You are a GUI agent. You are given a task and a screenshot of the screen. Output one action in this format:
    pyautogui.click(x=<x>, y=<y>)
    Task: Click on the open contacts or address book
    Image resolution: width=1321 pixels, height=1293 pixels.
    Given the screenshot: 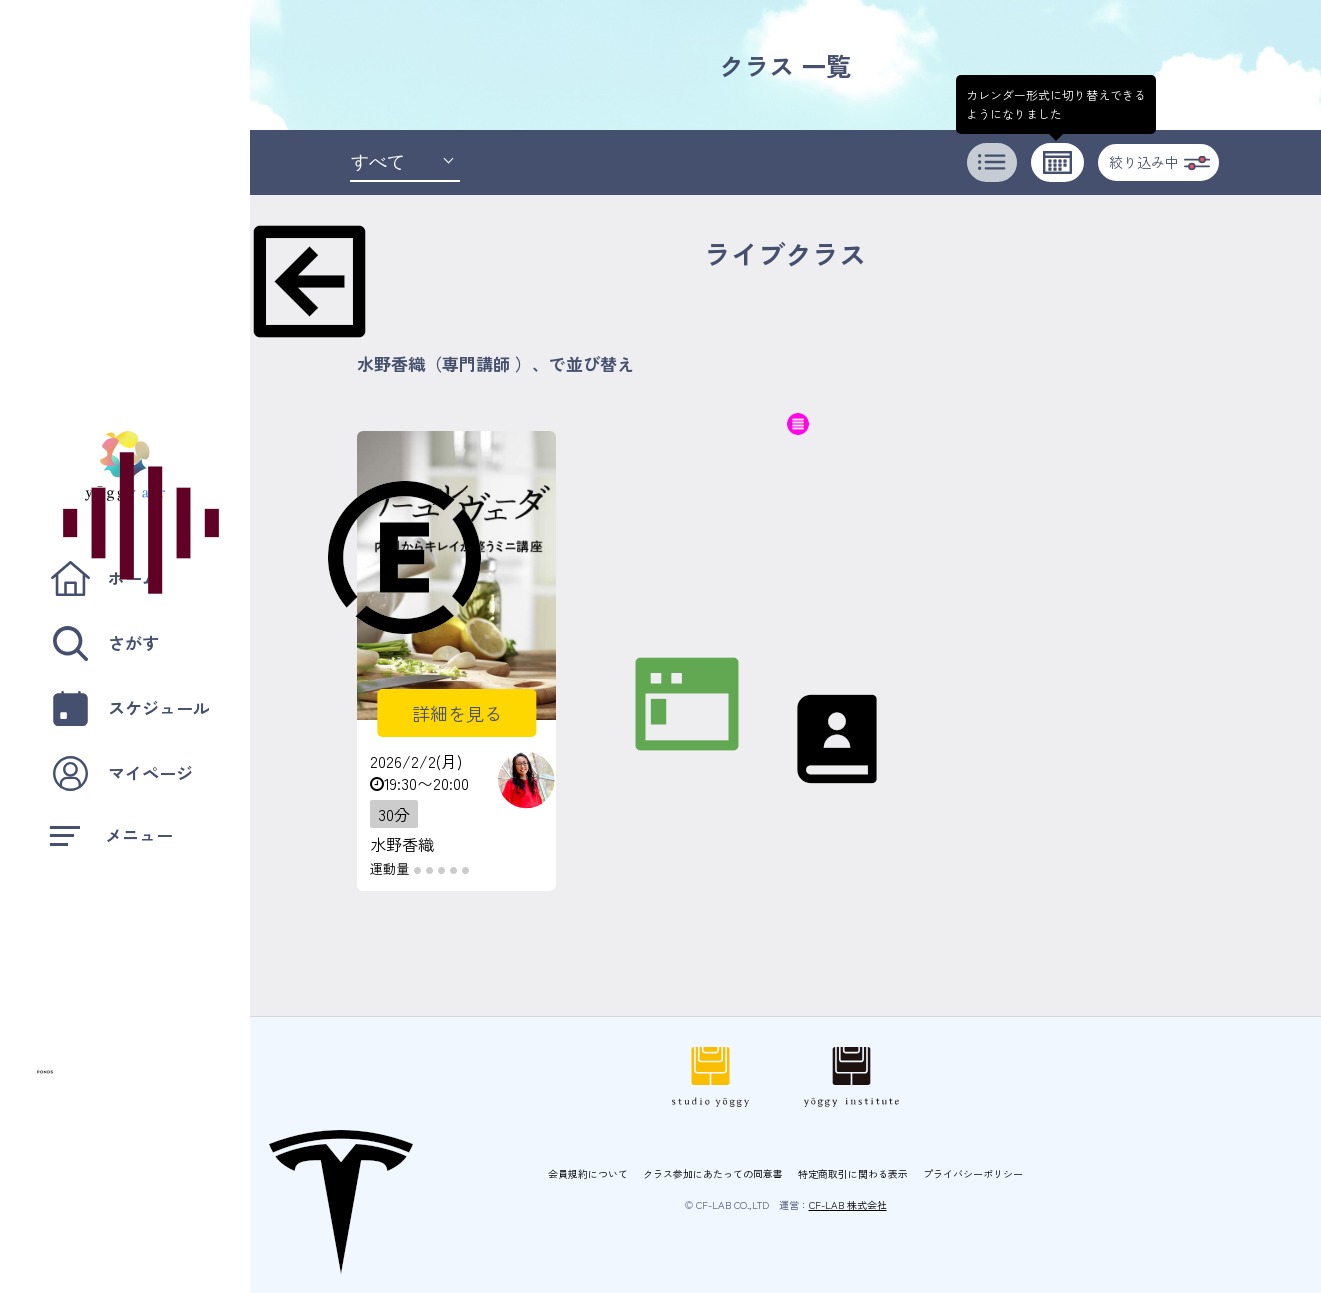 What is the action you would take?
    pyautogui.click(x=837, y=739)
    